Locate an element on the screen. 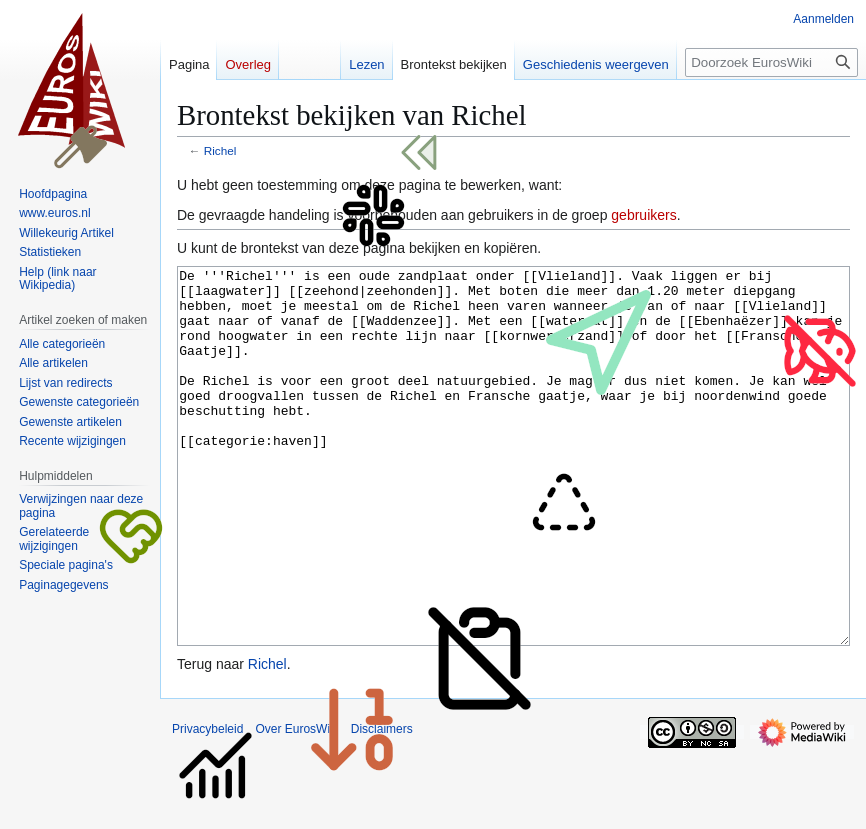 The width and height of the screenshot is (866, 829). clipboard access disabled is located at coordinates (479, 658).